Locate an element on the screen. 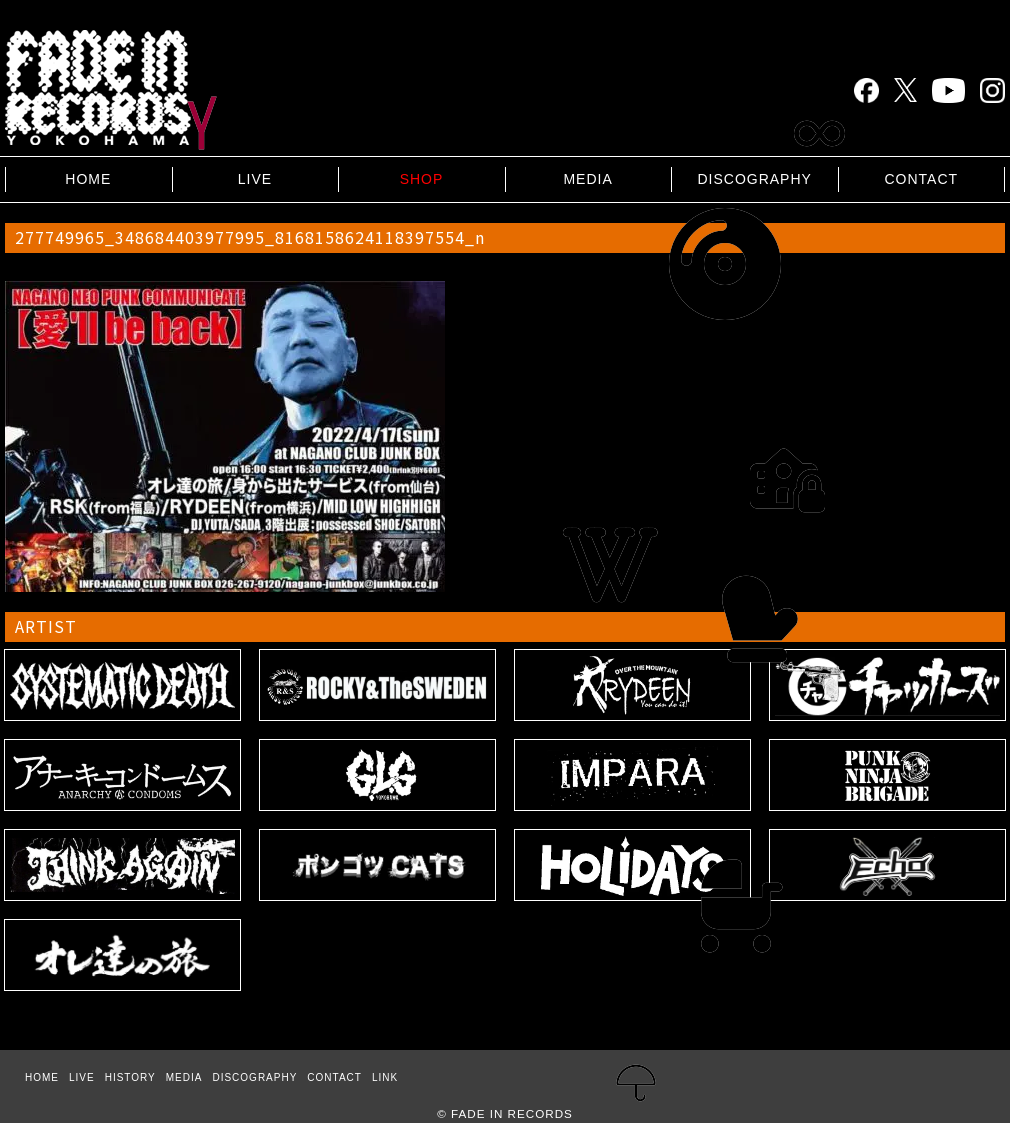 The height and width of the screenshot is (1123, 1010). indicates unlimited or infinite capacity is located at coordinates (819, 133).